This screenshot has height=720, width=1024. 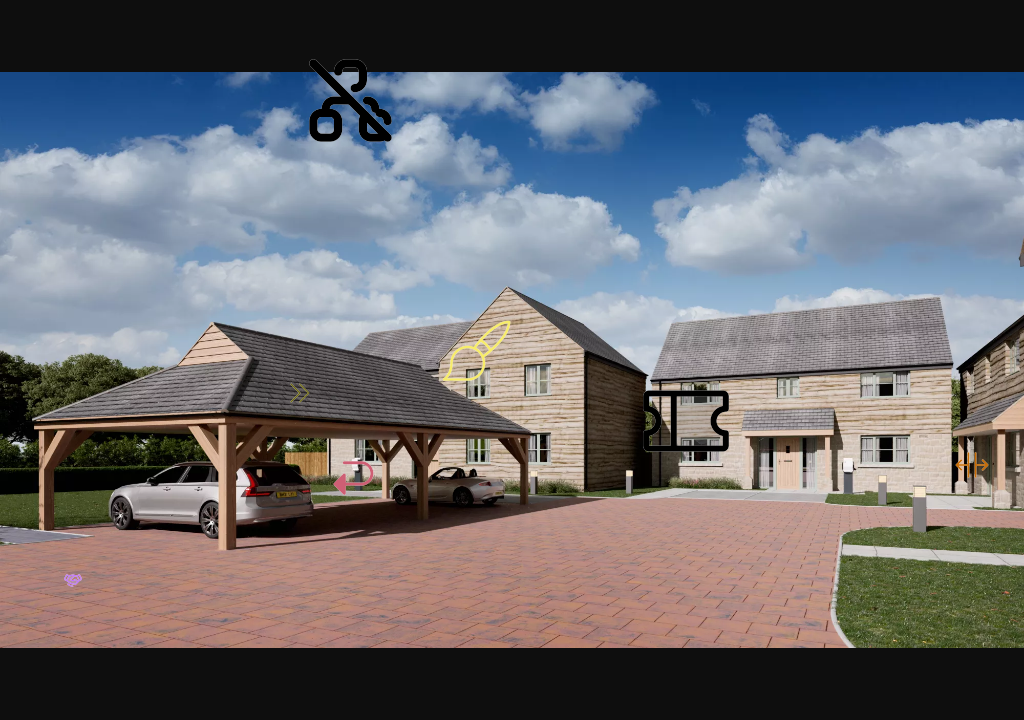 I want to click on undo or go back to previous state, so click(x=353, y=476).